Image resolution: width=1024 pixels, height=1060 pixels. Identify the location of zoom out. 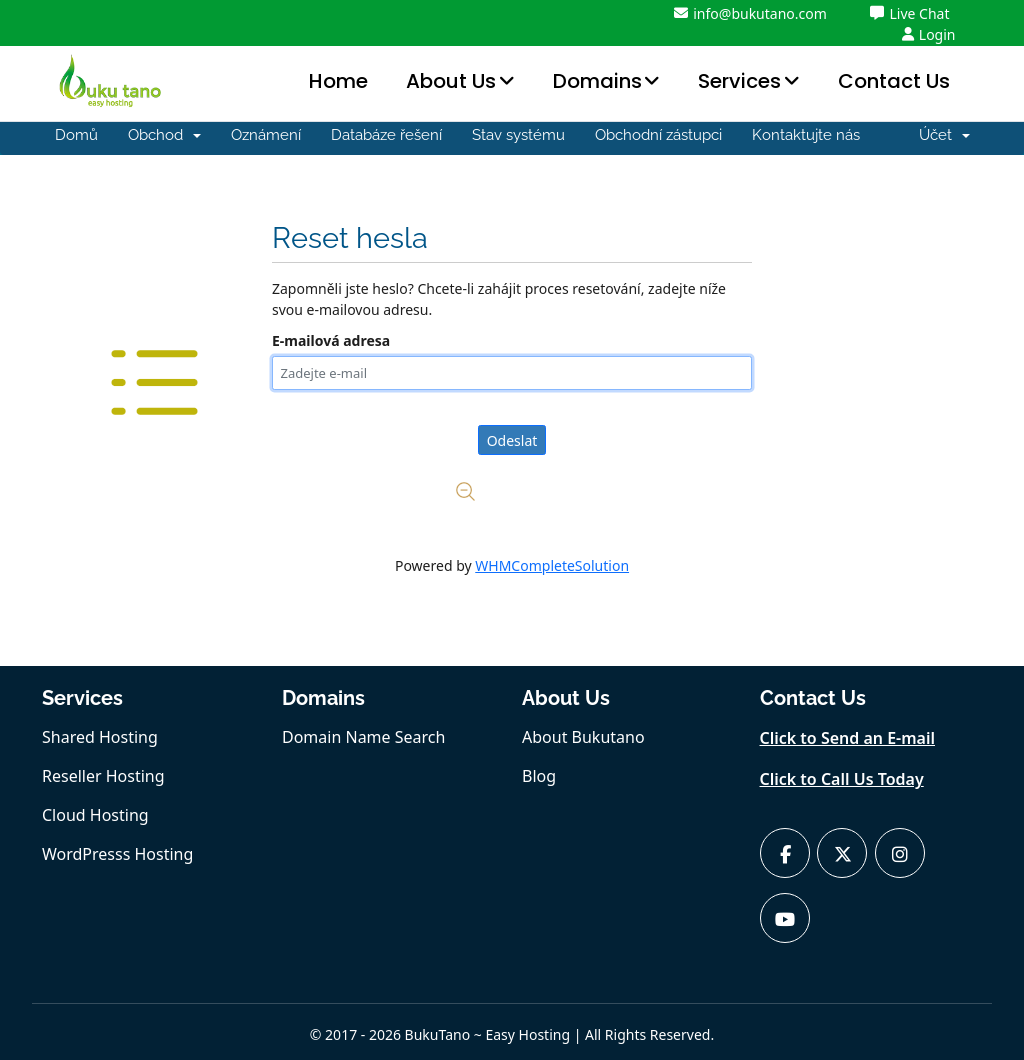
(465, 491).